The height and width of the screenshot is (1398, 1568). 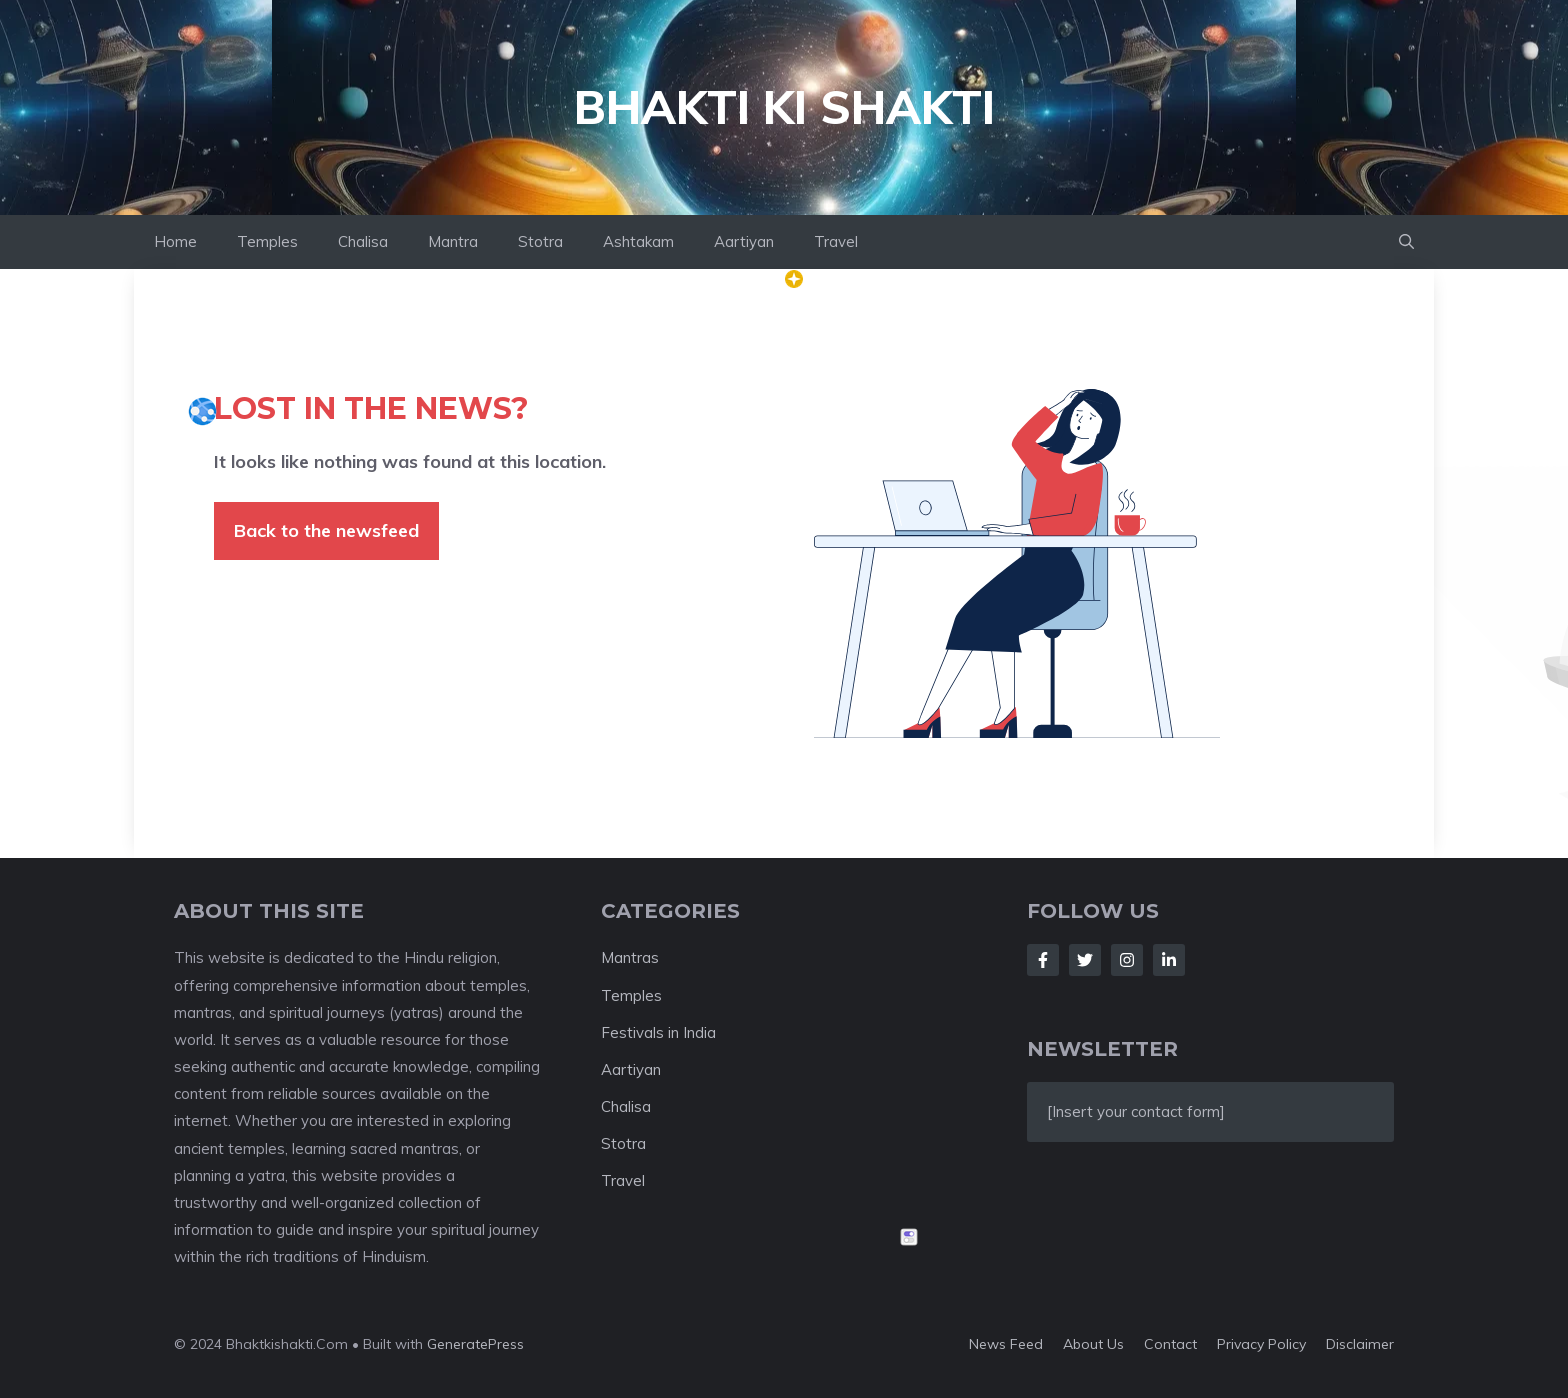 I want to click on open unity tweak tool settings, so click(x=909, y=1237).